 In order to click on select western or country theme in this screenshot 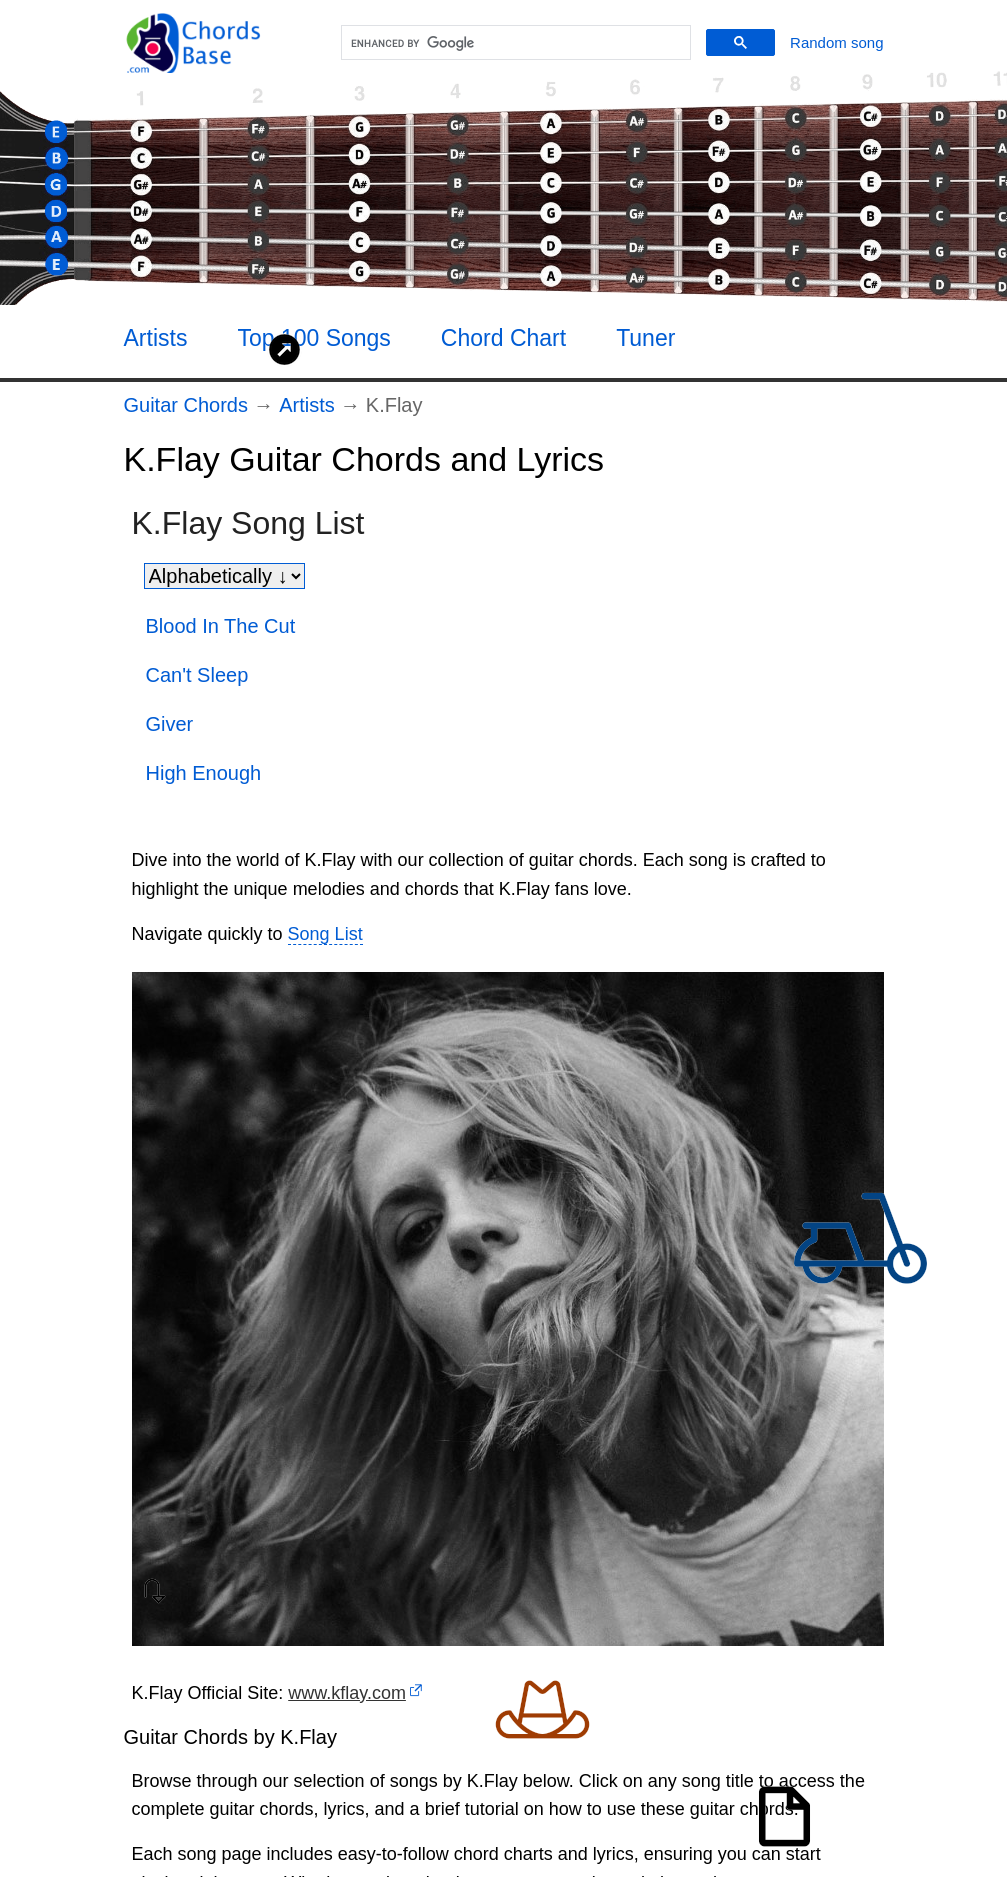, I will do `click(542, 1712)`.